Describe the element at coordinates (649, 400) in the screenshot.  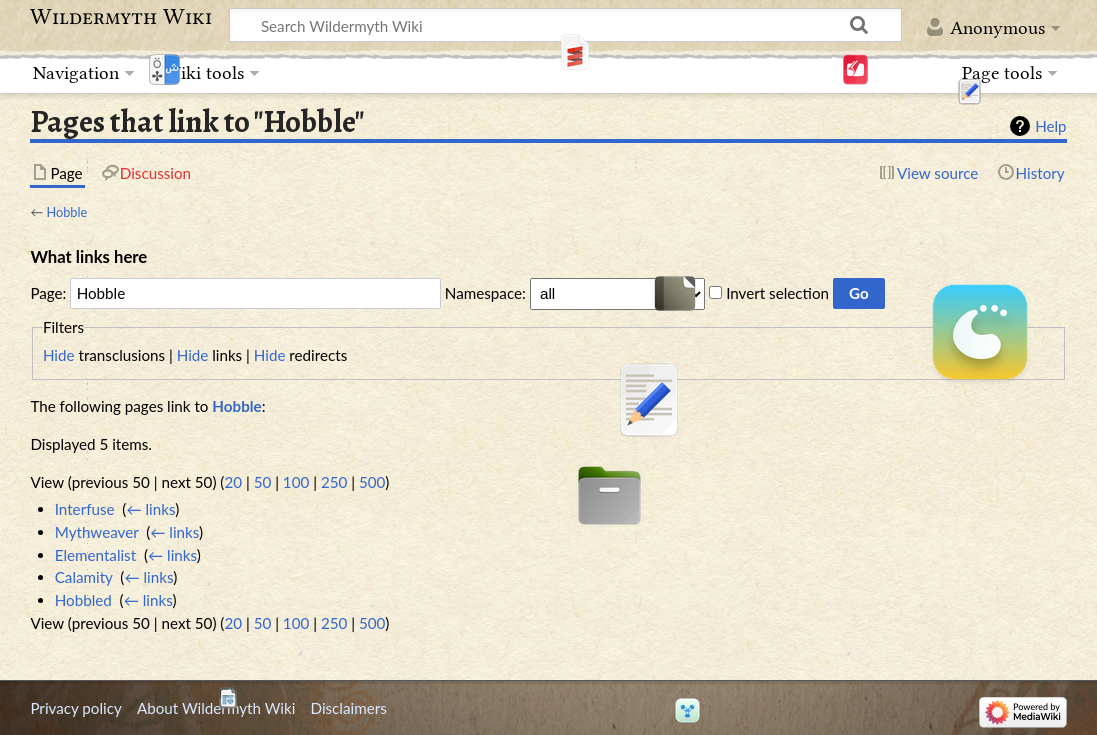
I see `open text editor application` at that location.